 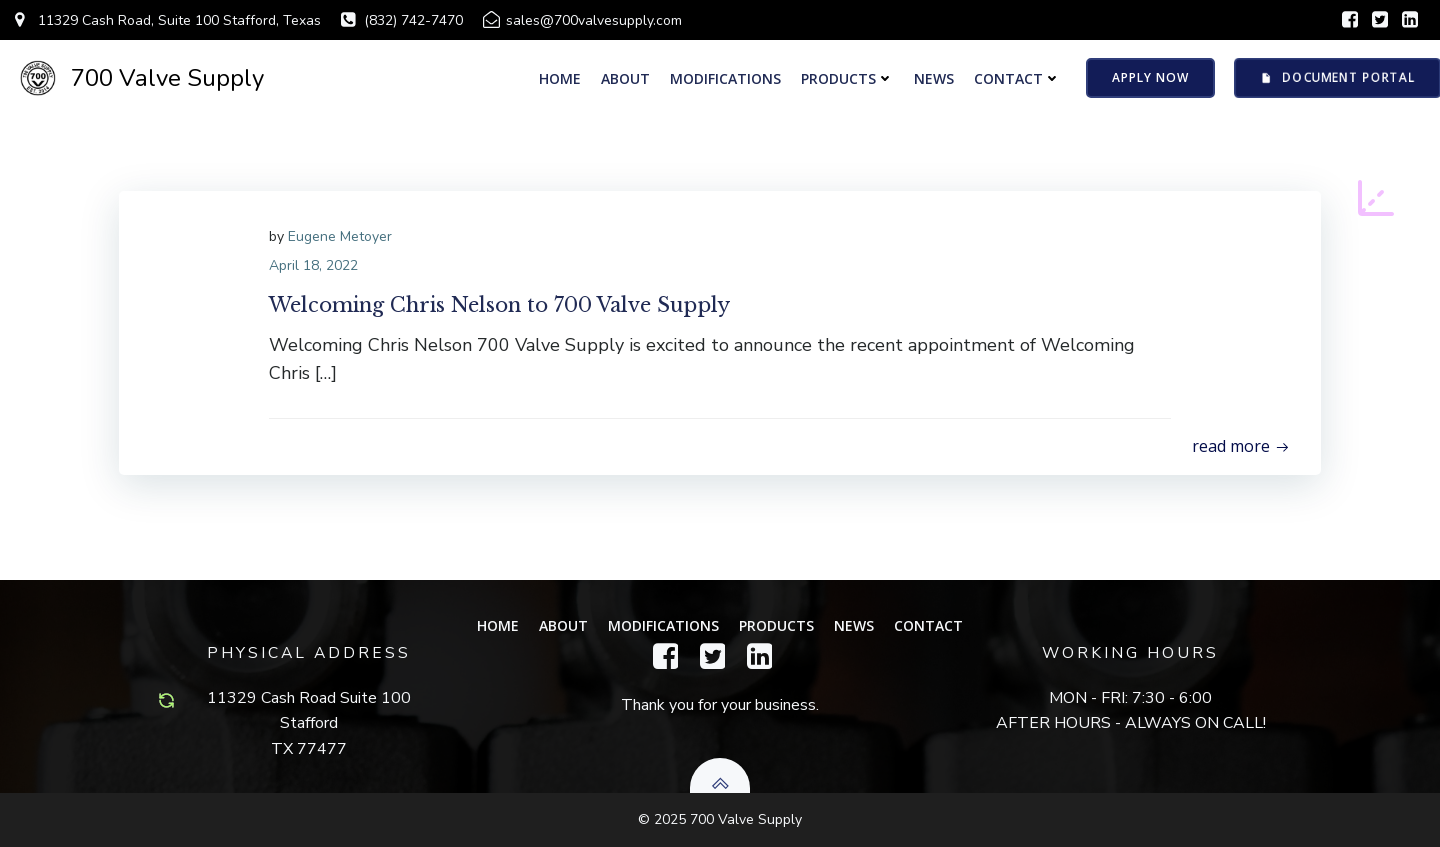 I want to click on refresh or reload content, so click(x=166, y=700).